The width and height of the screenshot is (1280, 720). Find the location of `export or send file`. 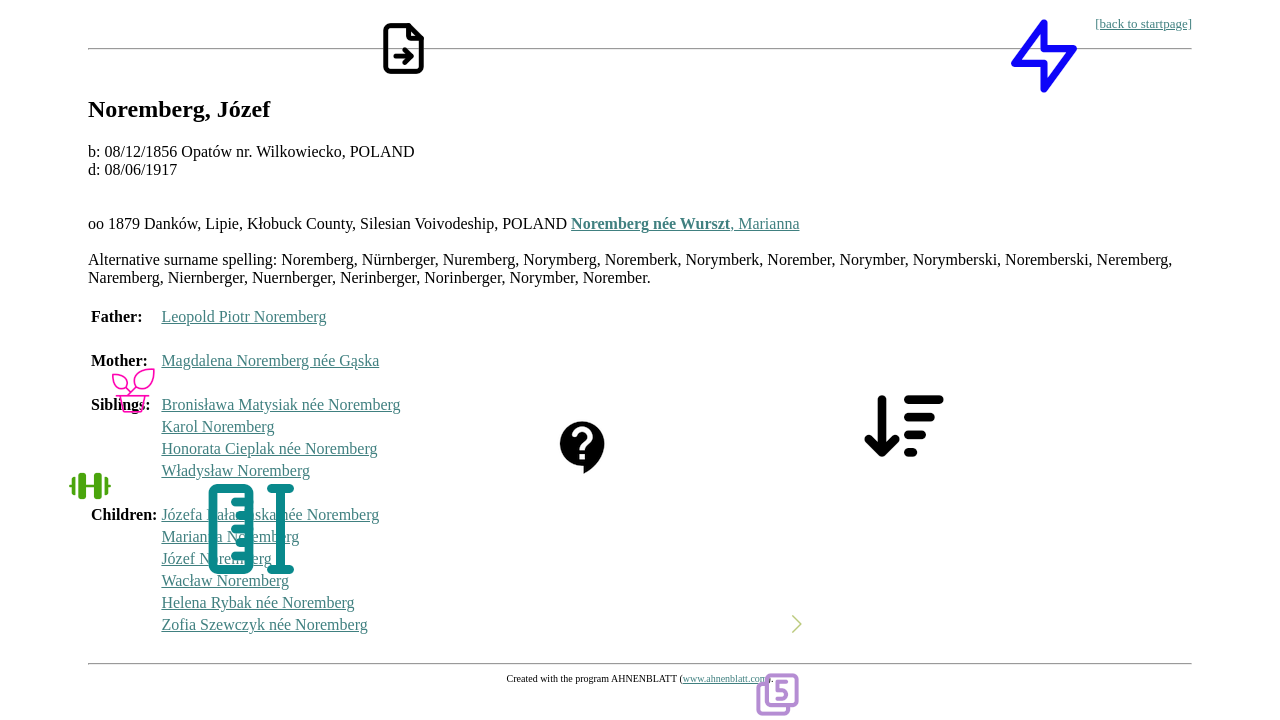

export or send file is located at coordinates (403, 48).